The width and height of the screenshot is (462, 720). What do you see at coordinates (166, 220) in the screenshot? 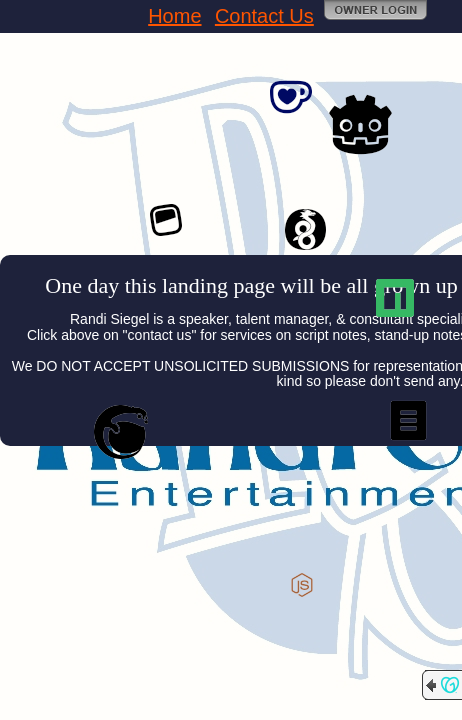
I see `headless ui component library logo` at bounding box center [166, 220].